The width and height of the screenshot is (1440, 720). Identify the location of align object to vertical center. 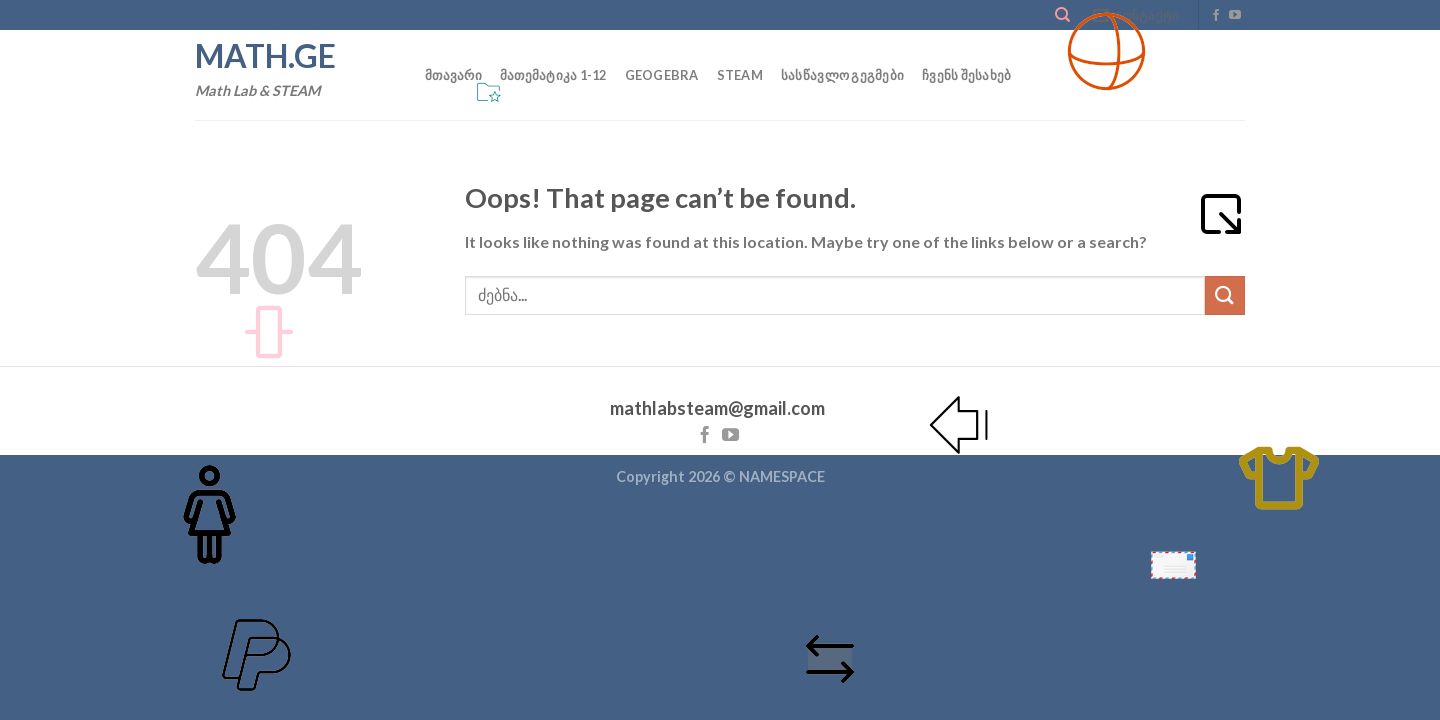
(269, 332).